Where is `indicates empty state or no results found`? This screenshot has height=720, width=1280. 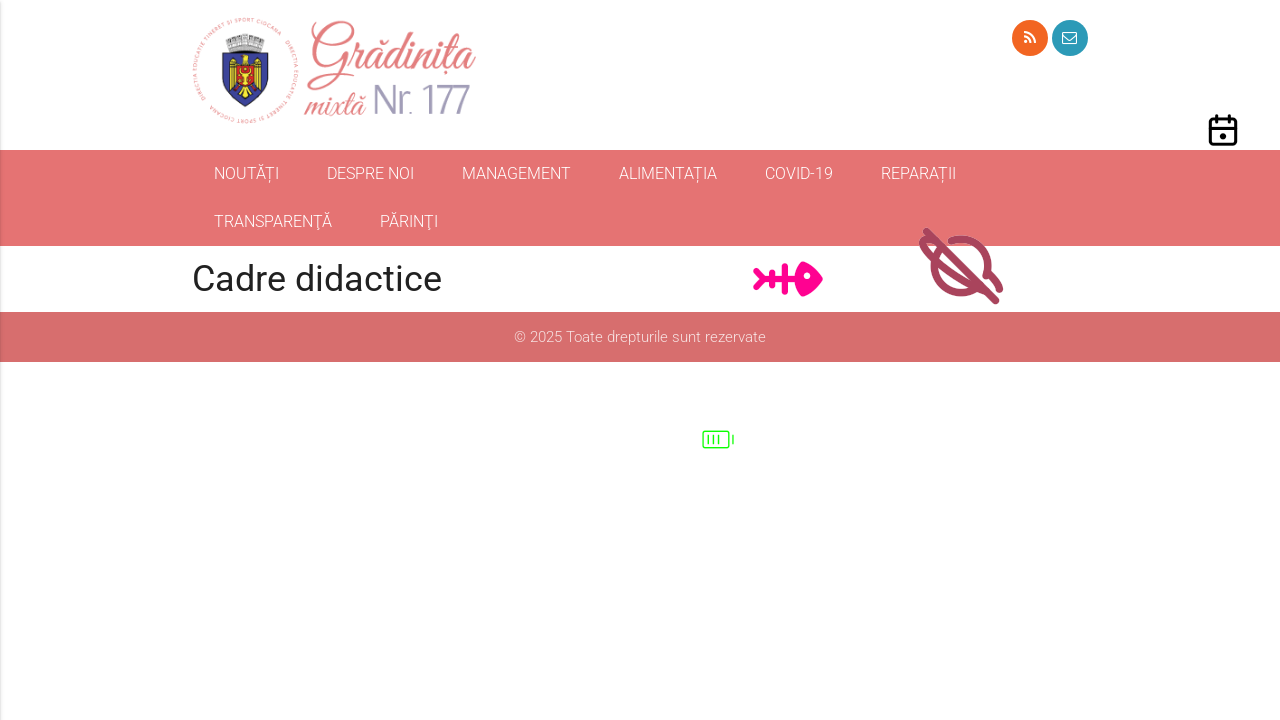
indicates empty state or no results found is located at coordinates (788, 279).